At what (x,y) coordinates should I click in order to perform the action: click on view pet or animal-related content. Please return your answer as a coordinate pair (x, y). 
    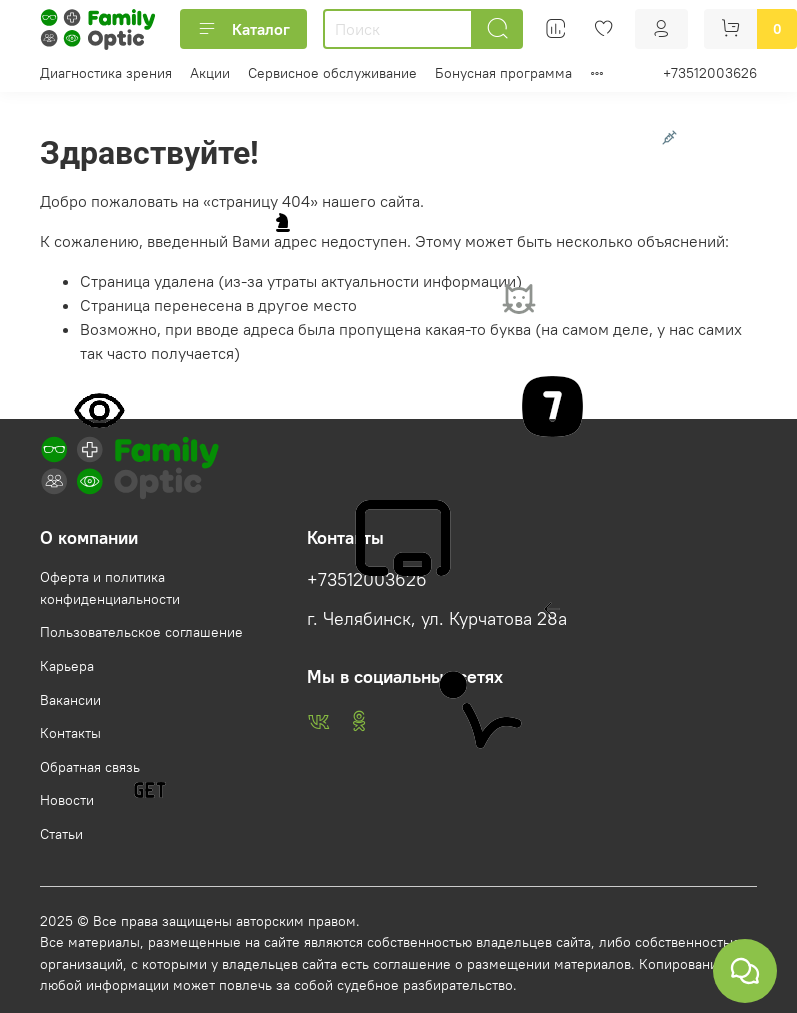
    Looking at the image, I should click on (519, 299).